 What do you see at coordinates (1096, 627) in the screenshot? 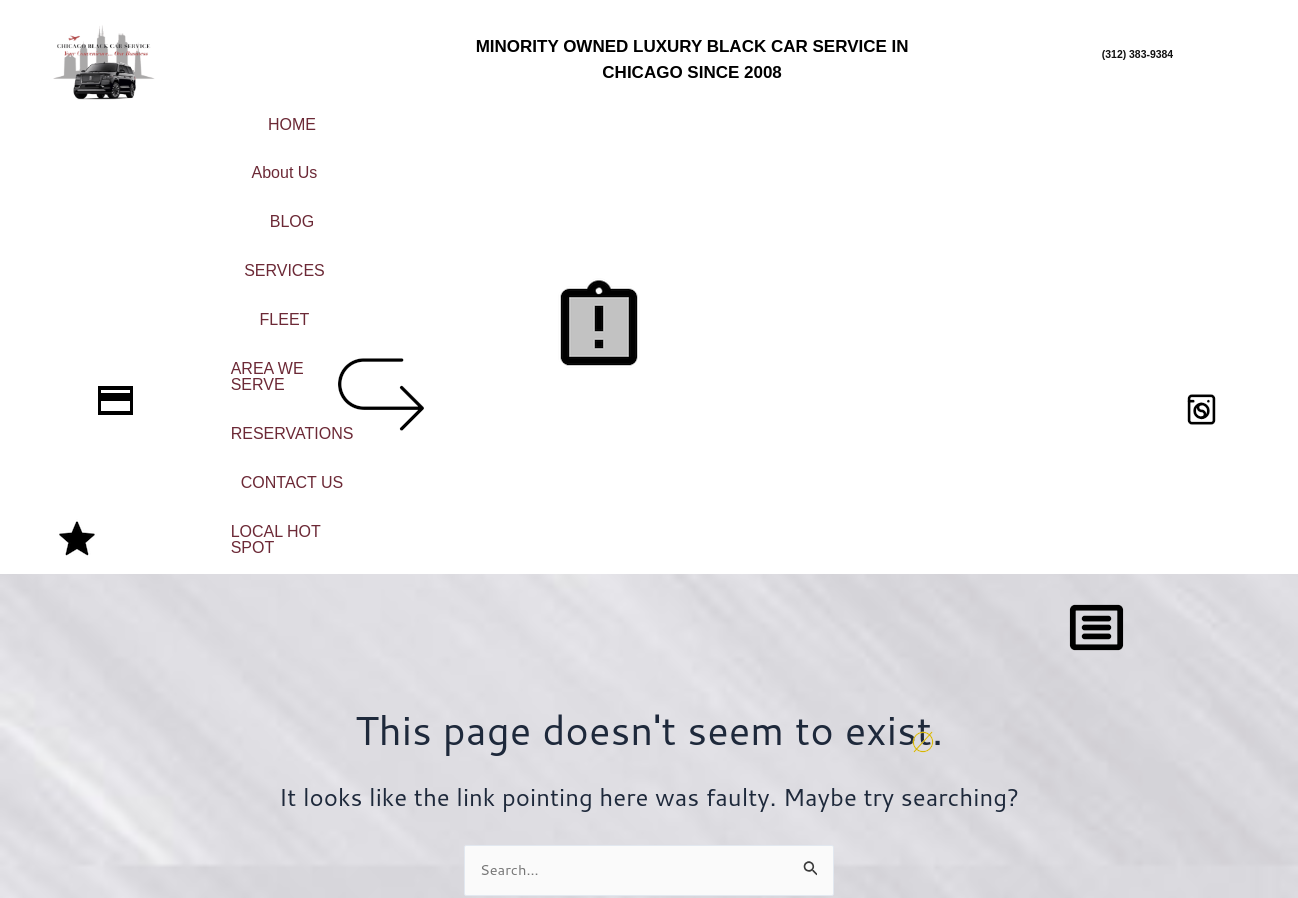
I see `view article or document` at bounding box center [1096, 627].